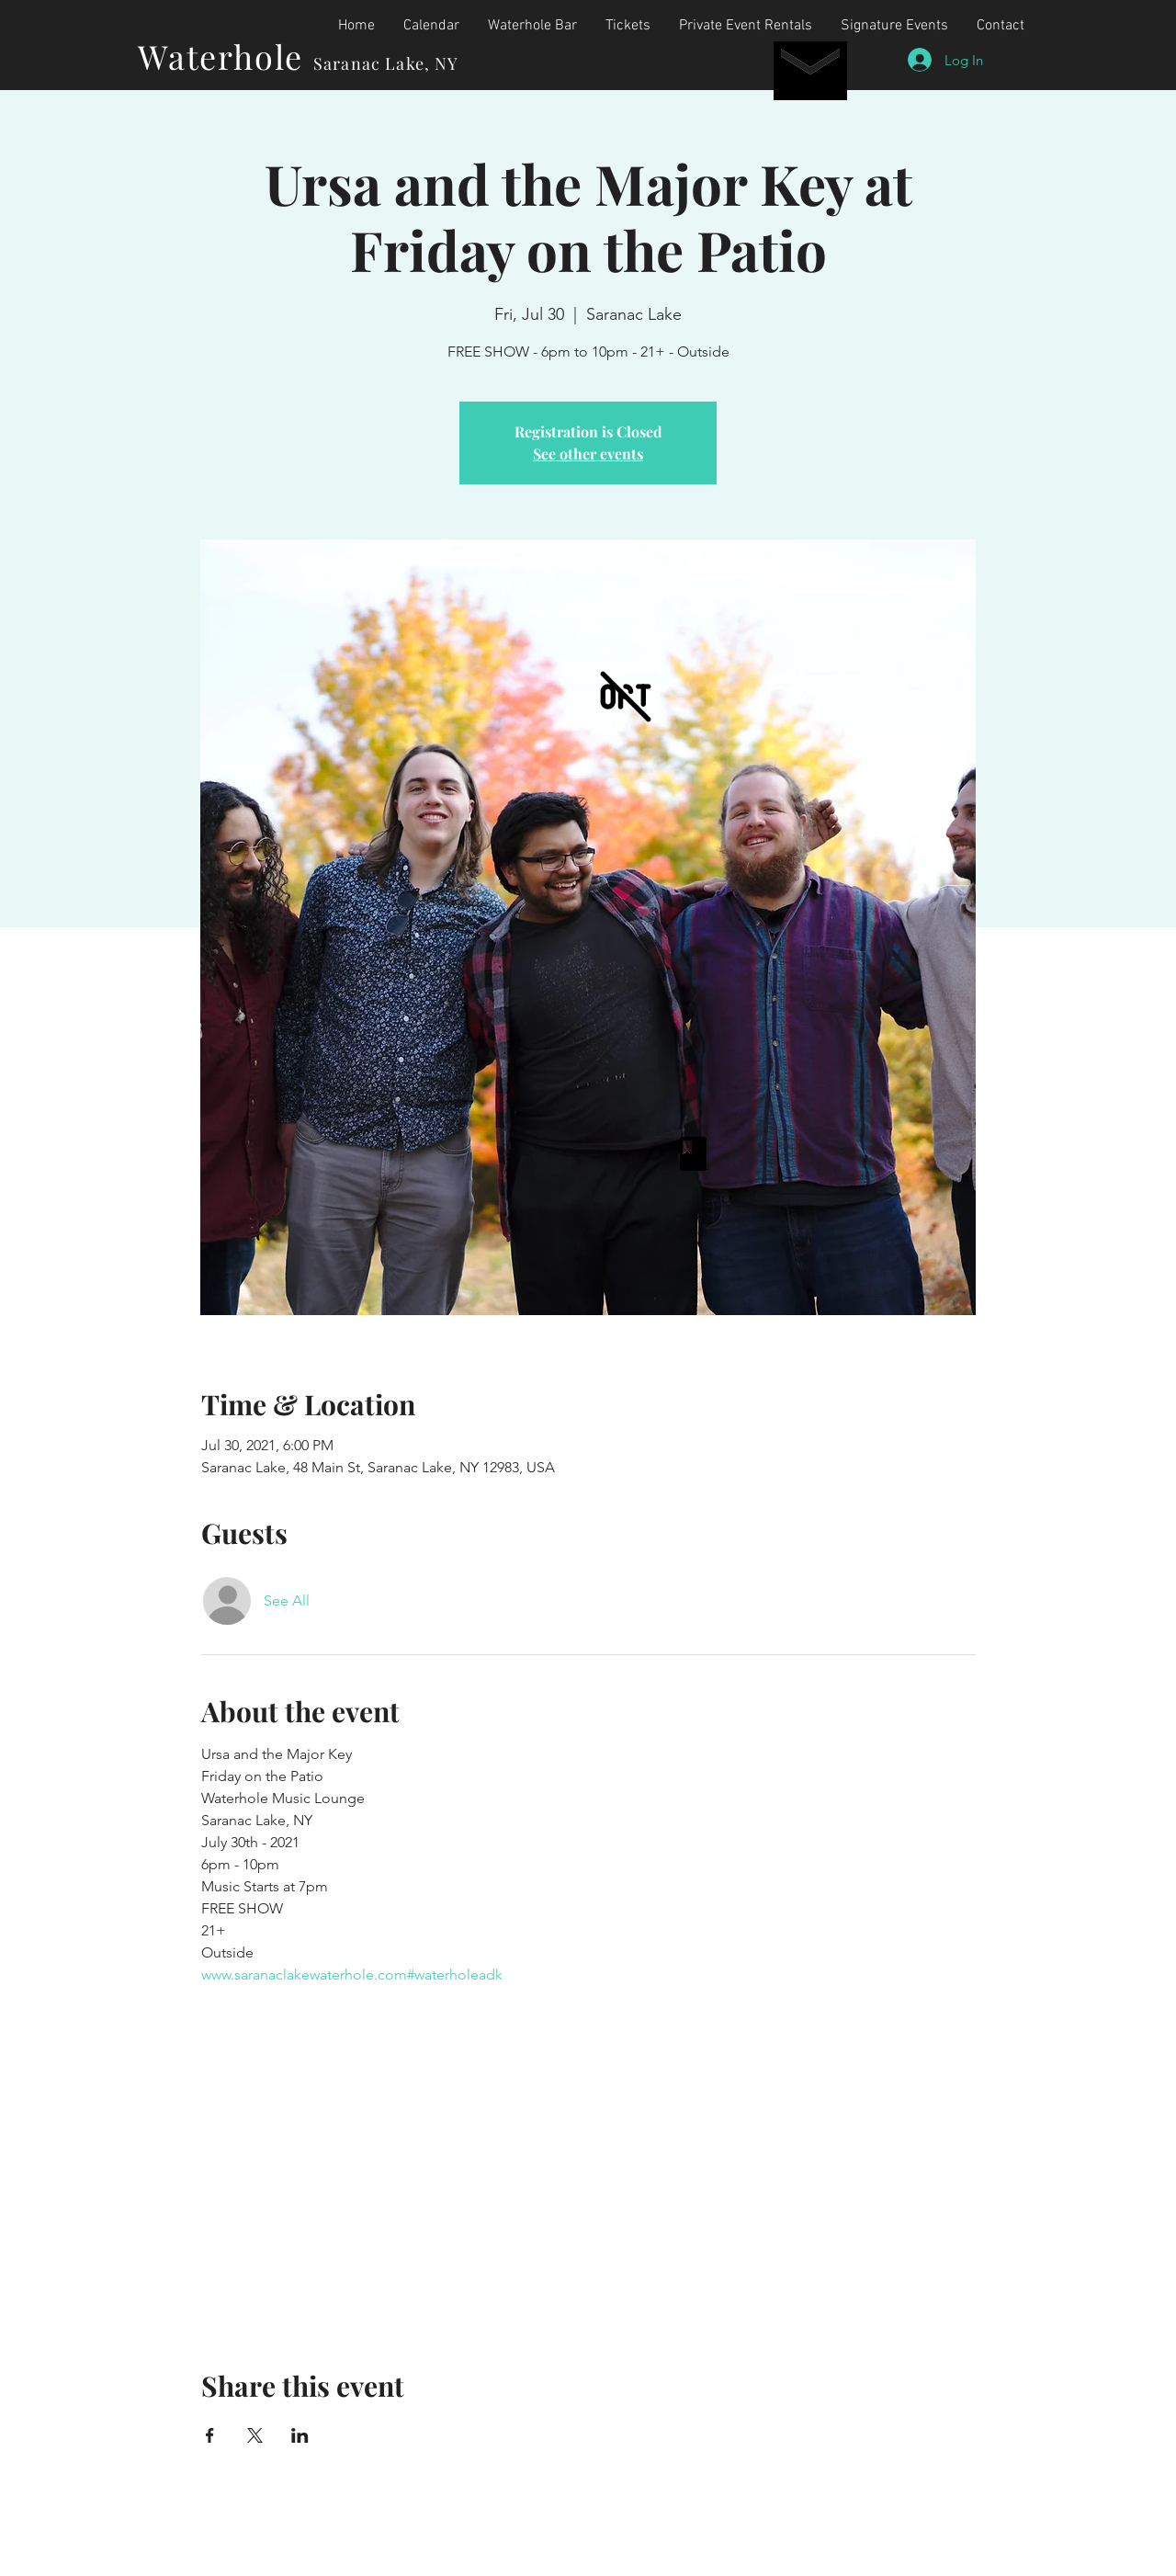 The image size is (1176, 2576). Describe the element at coordinates (626, 697) in the screenshot. I see `http options method disabled or unavailable` at that location.